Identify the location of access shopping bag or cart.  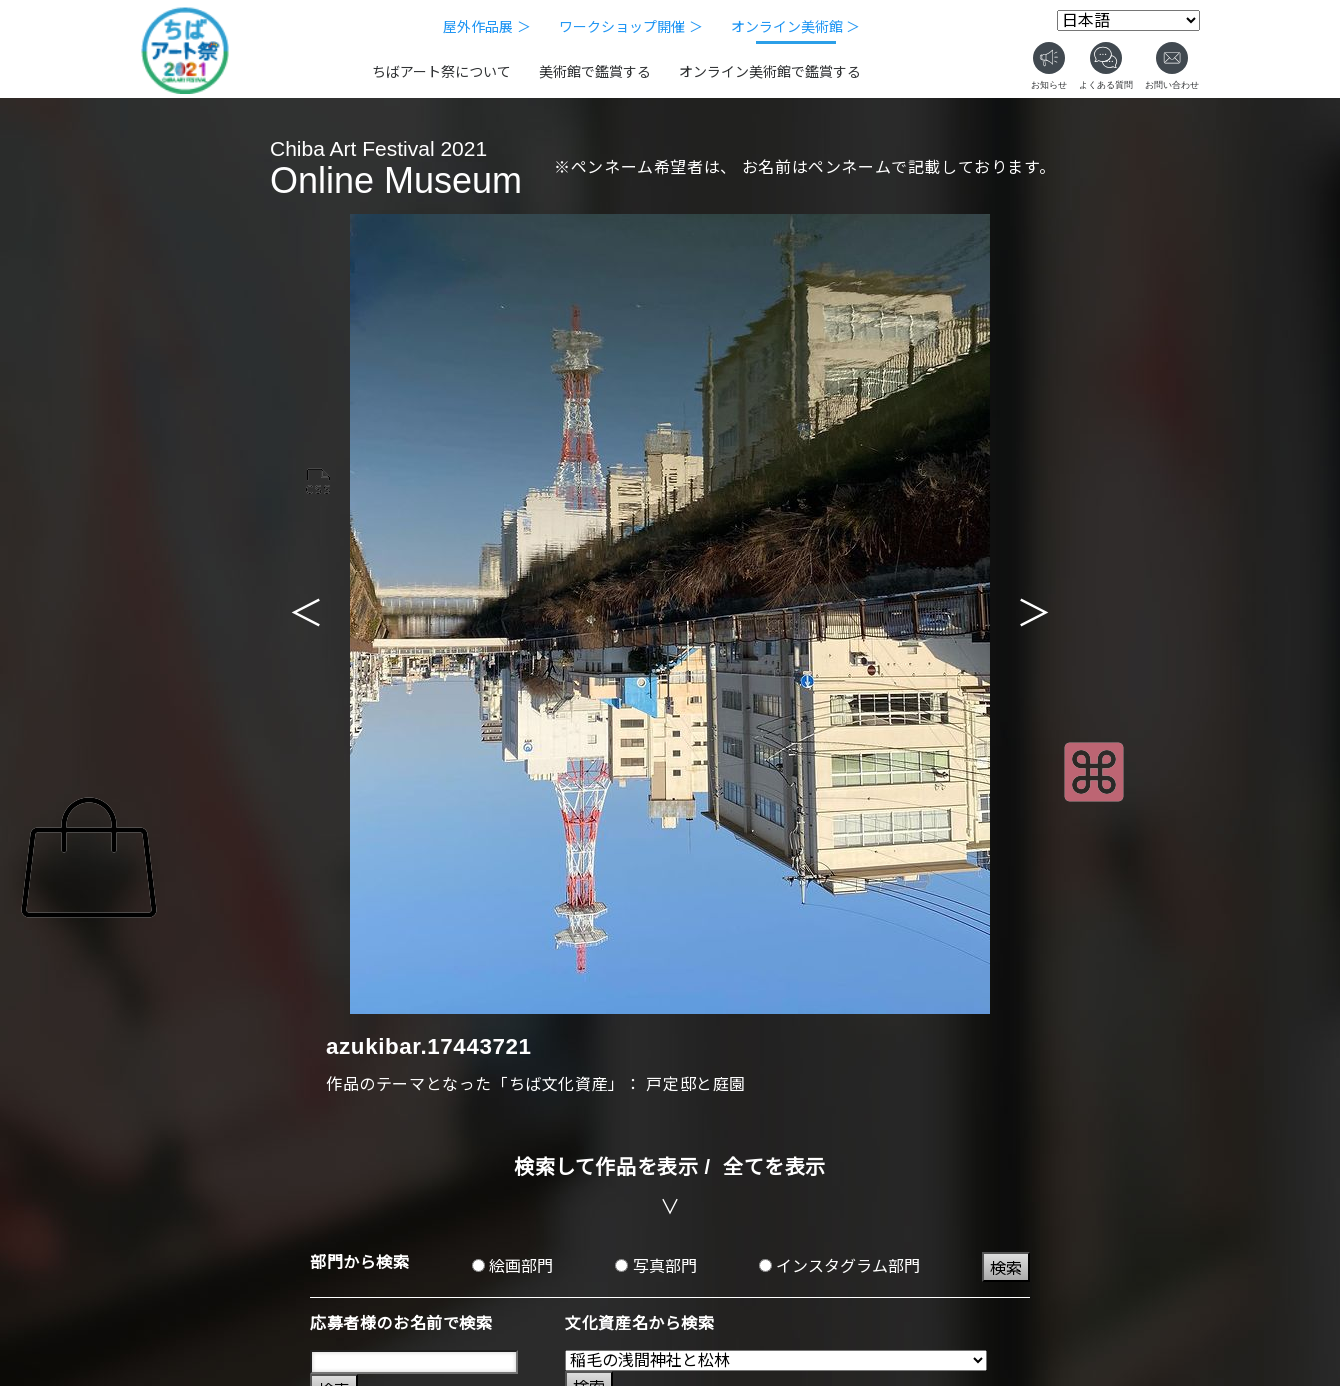
(89, 865).